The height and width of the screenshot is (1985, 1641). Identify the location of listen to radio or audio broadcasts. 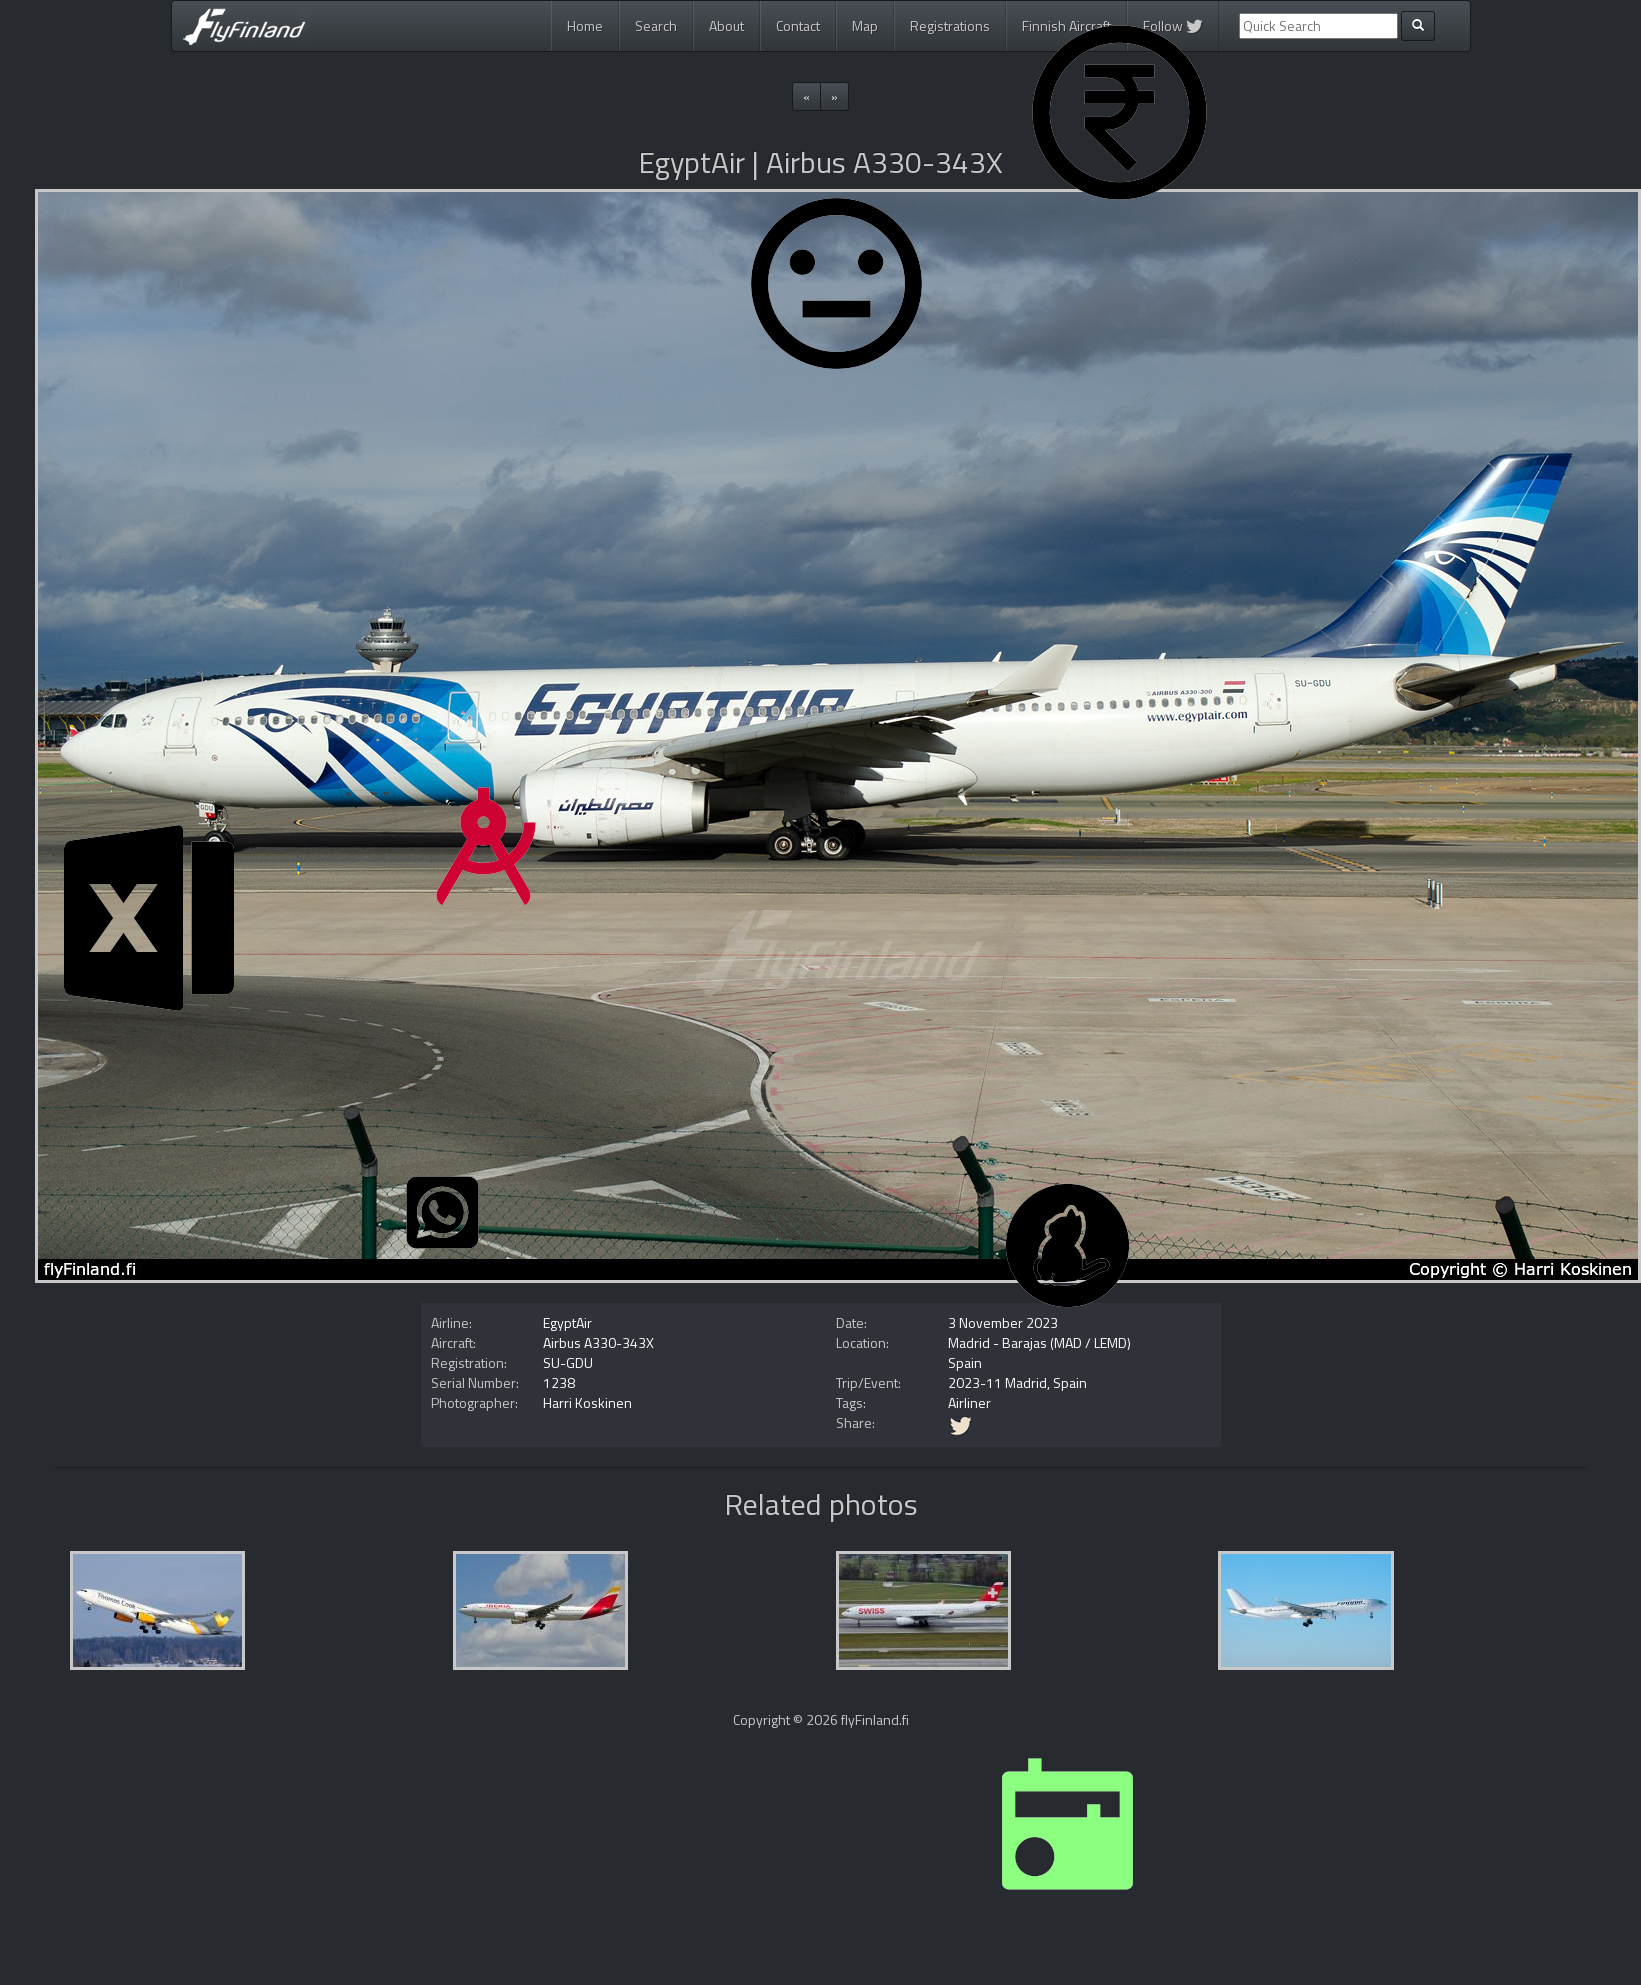
(1067, 1830).